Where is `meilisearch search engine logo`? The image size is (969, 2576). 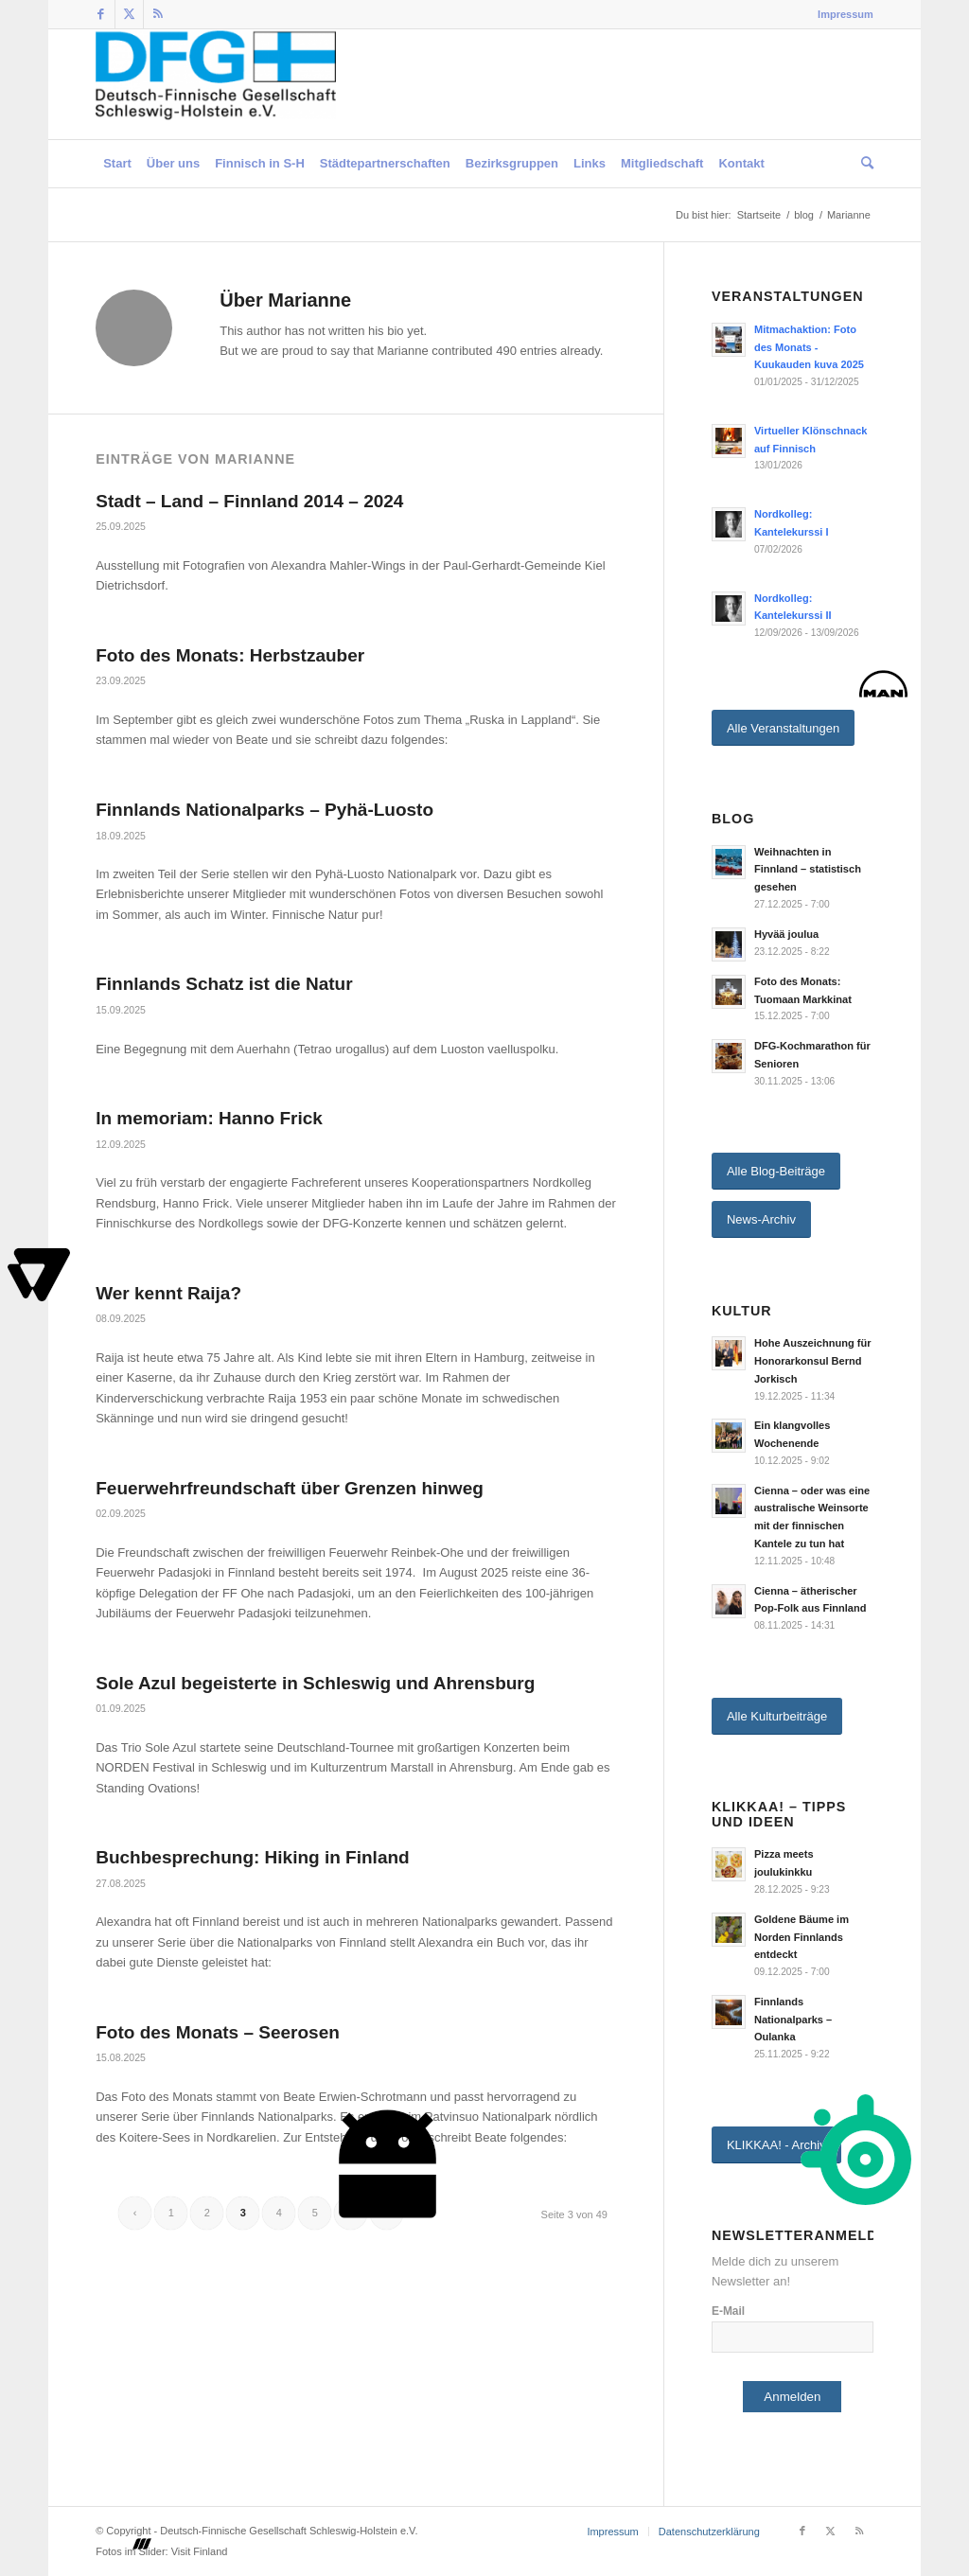 meilisearch search engine logo is located at coordinates (142, 2544).